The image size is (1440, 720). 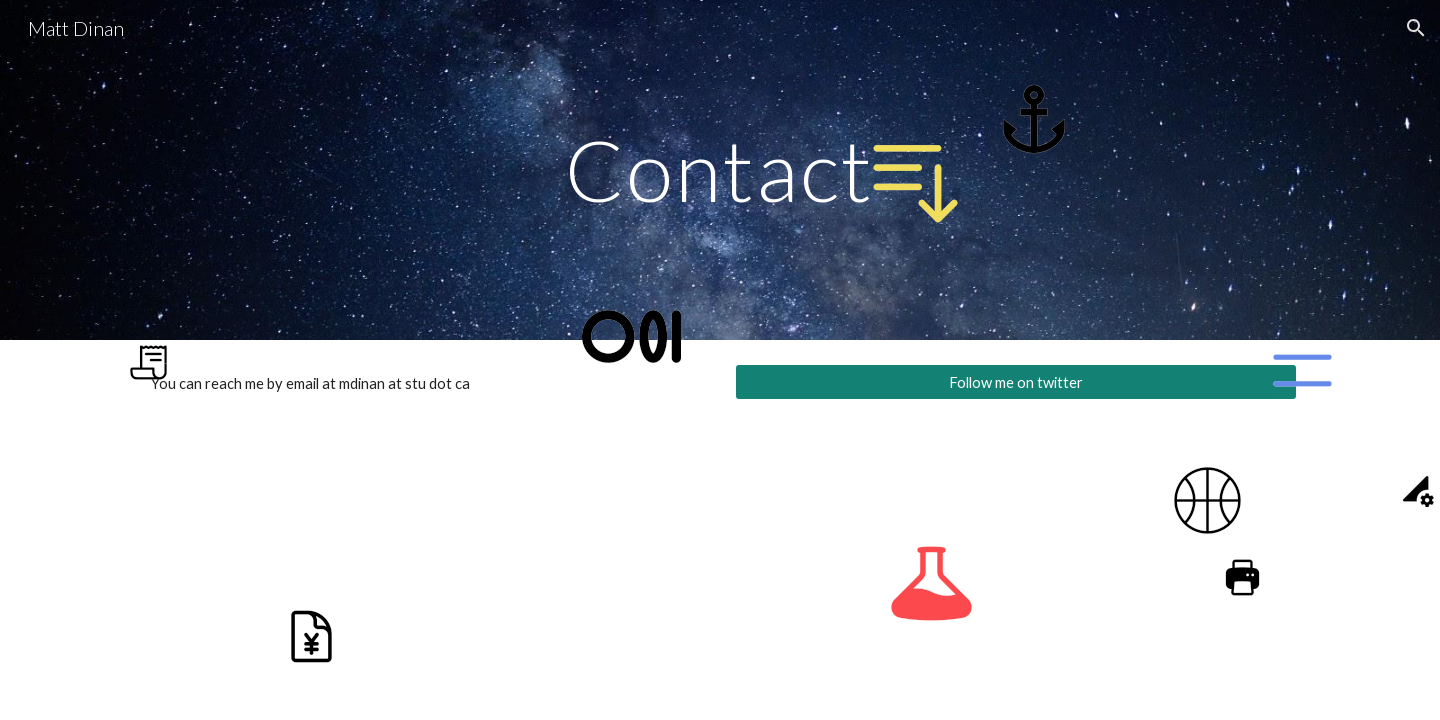 What do you see at coordinates (311, 636) in the screenshot?
I see `view yen currency document` at bounding box center [311, 636].